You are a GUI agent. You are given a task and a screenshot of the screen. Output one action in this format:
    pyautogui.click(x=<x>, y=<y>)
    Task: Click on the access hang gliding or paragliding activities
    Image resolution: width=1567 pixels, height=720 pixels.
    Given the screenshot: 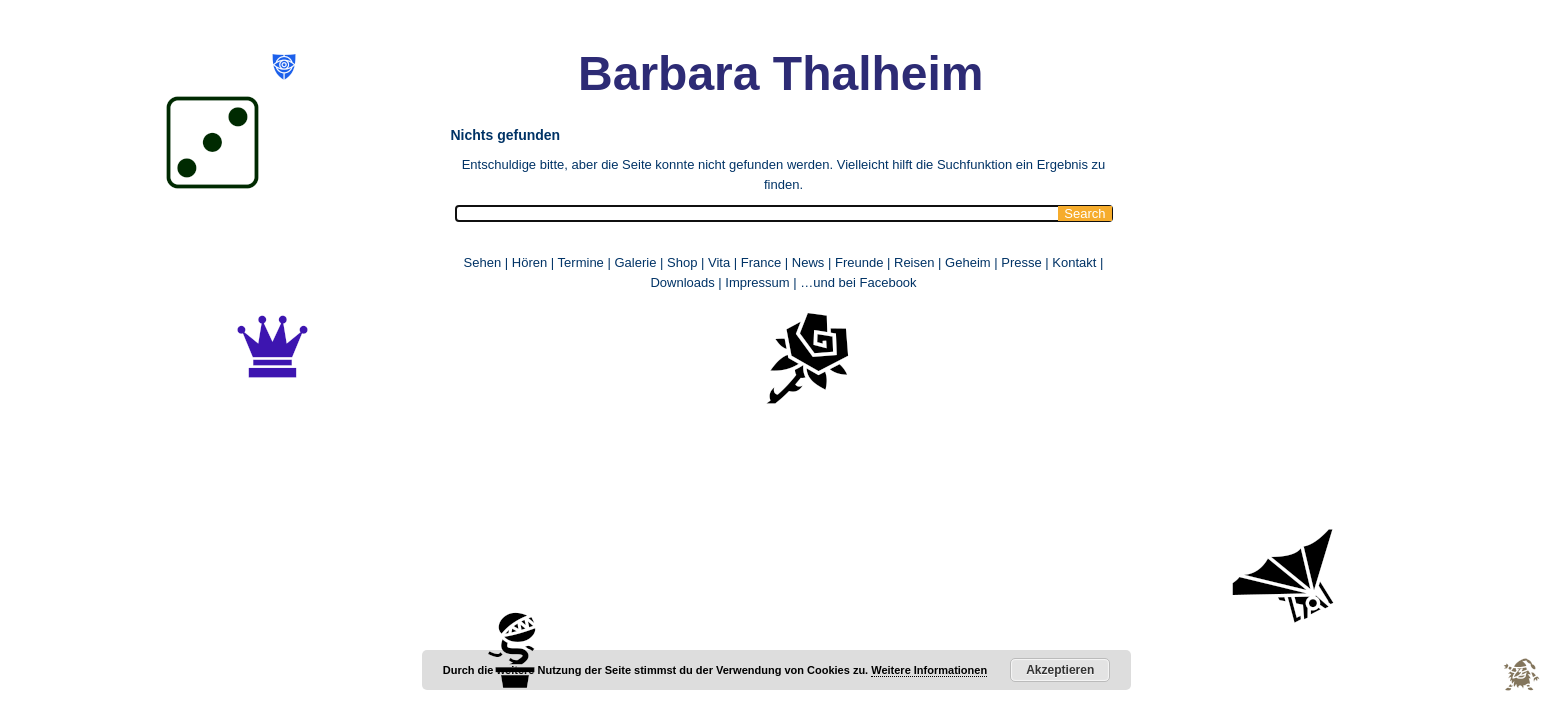 What is the action you would take?
    pyautogui.click(x=1283, y=576)
    